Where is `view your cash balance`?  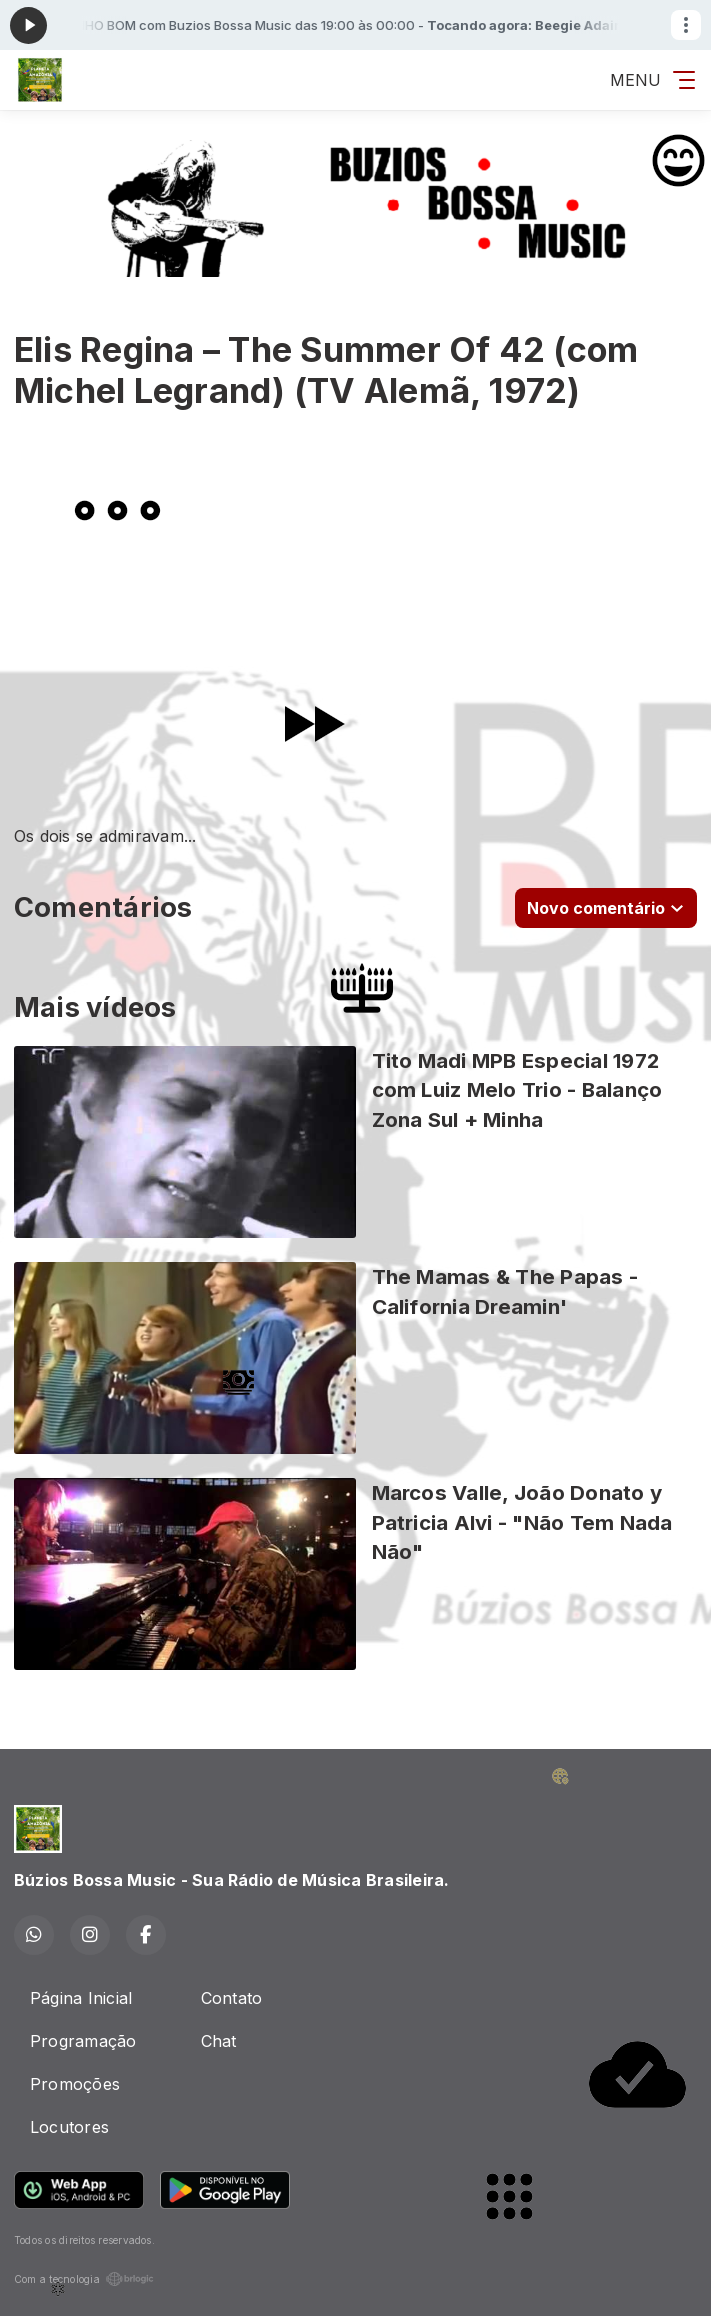 view your cash balance is located at coordinates (238, 1382).